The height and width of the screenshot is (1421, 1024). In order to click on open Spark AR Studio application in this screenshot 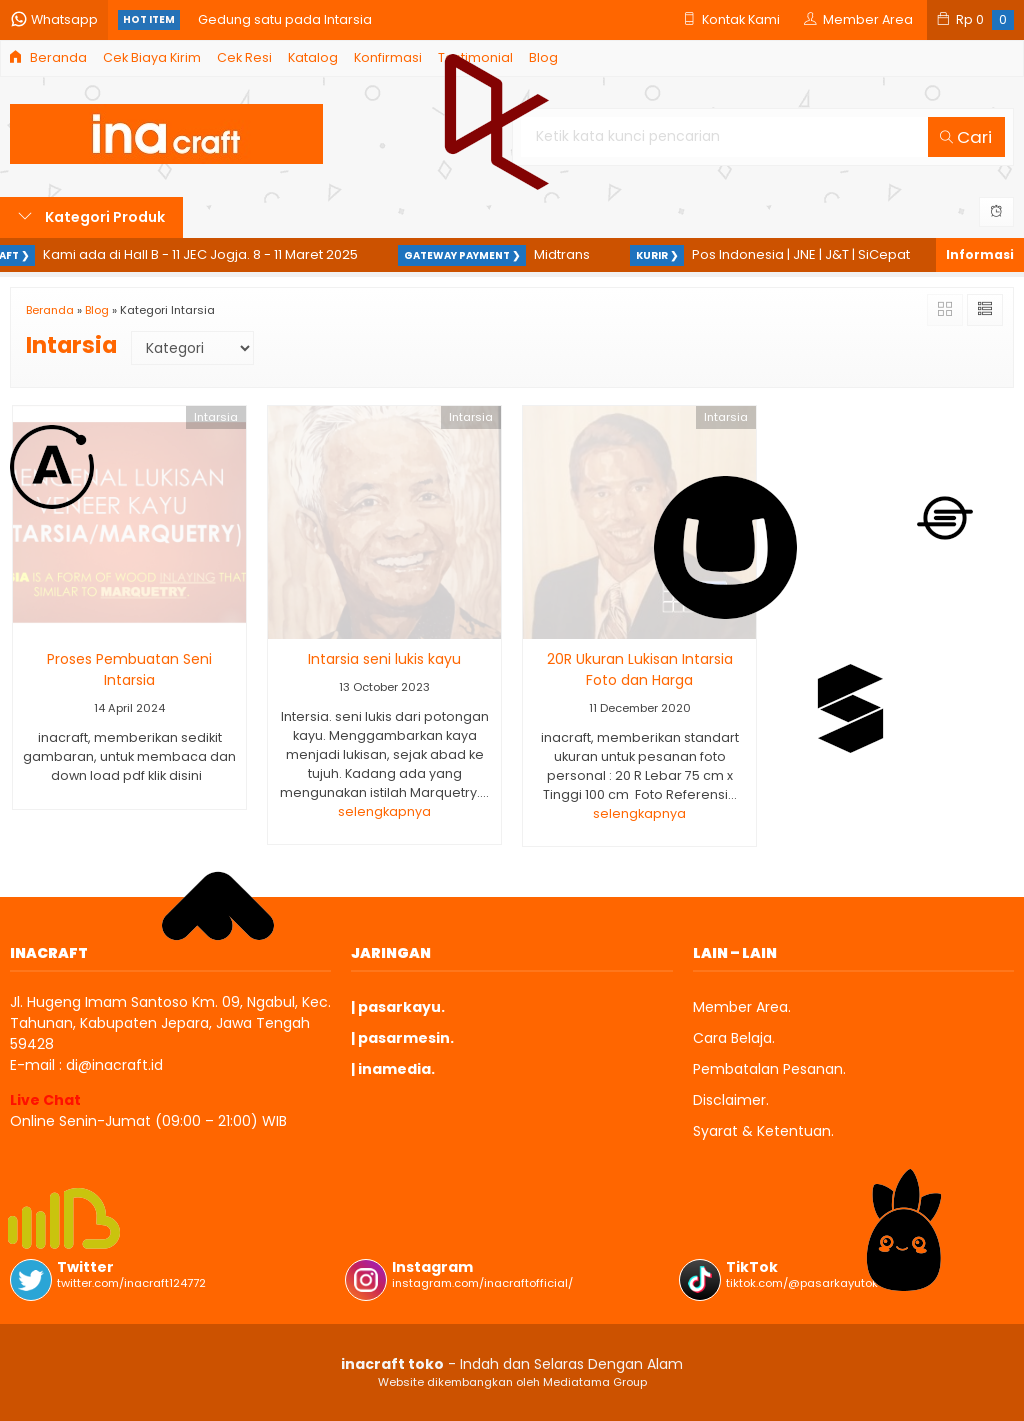, I will do `click(850, 708)`.